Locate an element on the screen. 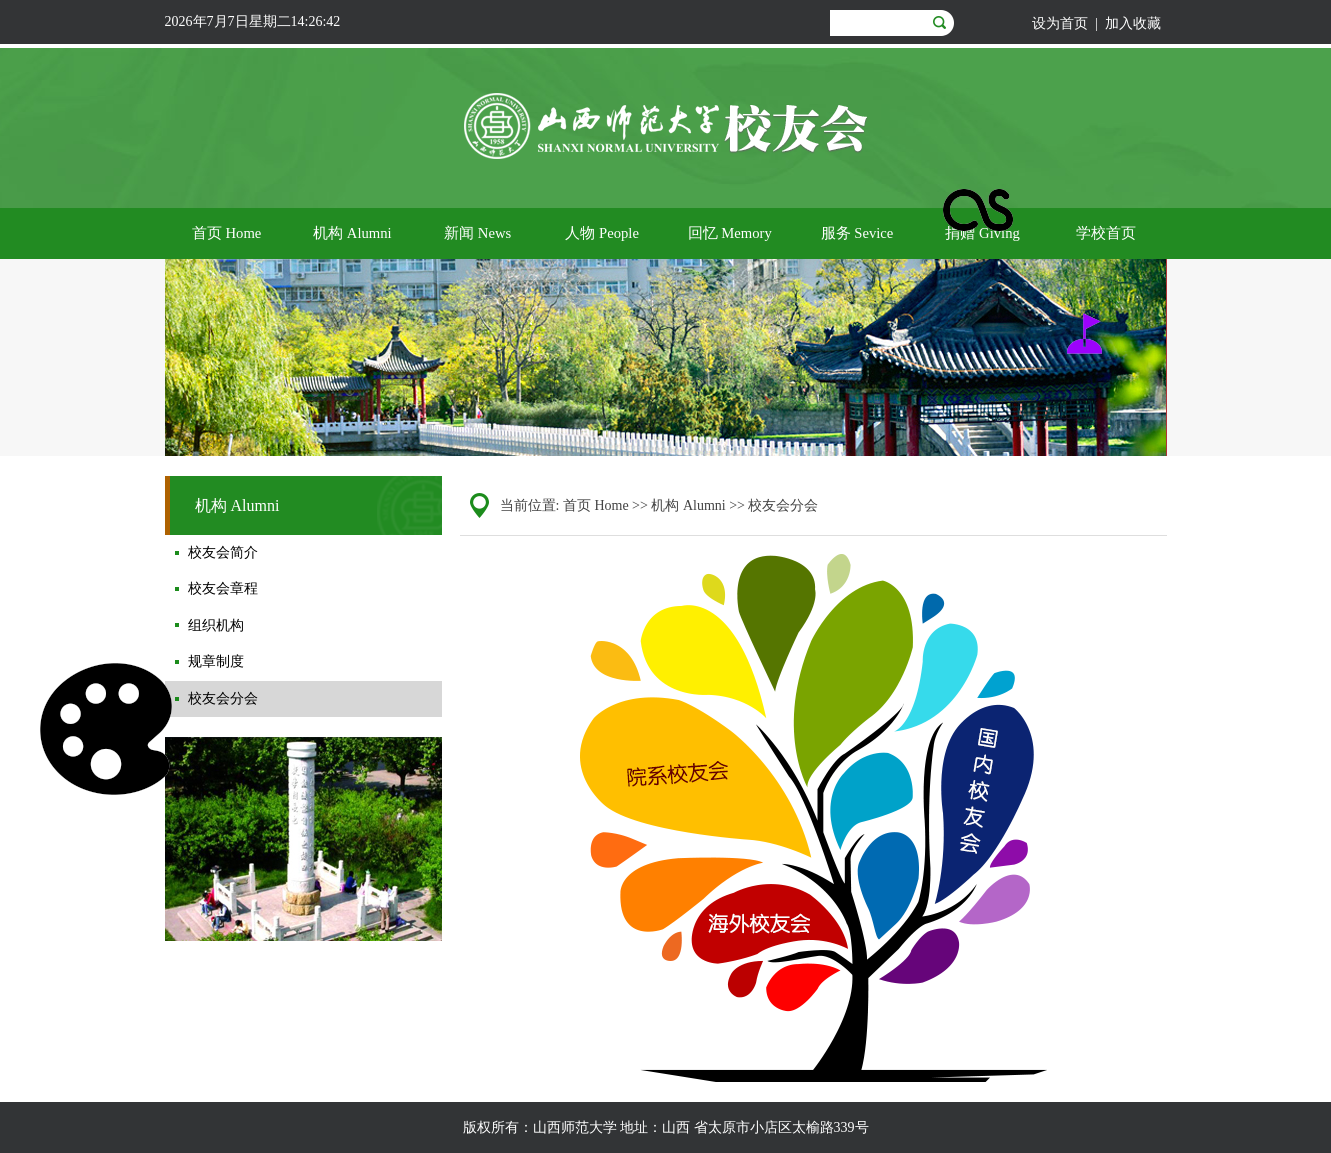 The height and width of the screenshot is (1153, 1331). connect to Last.fm account is located at coordinates (978, 210).